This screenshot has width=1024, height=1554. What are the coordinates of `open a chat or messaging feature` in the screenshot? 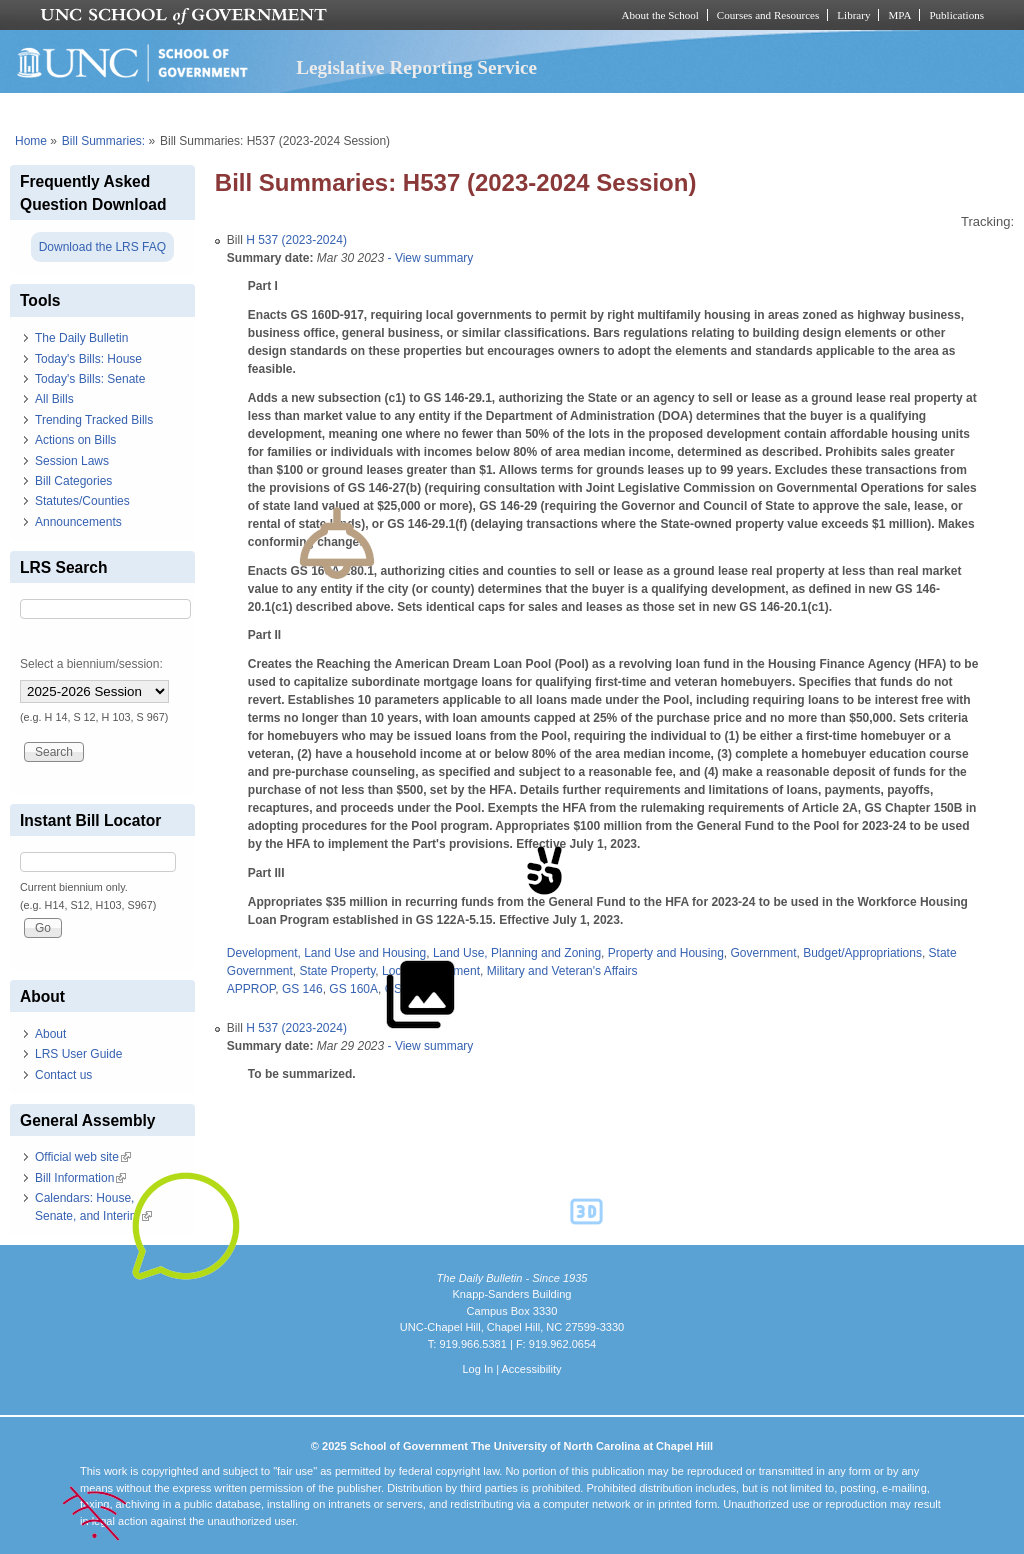 It's located at (186, 1226).